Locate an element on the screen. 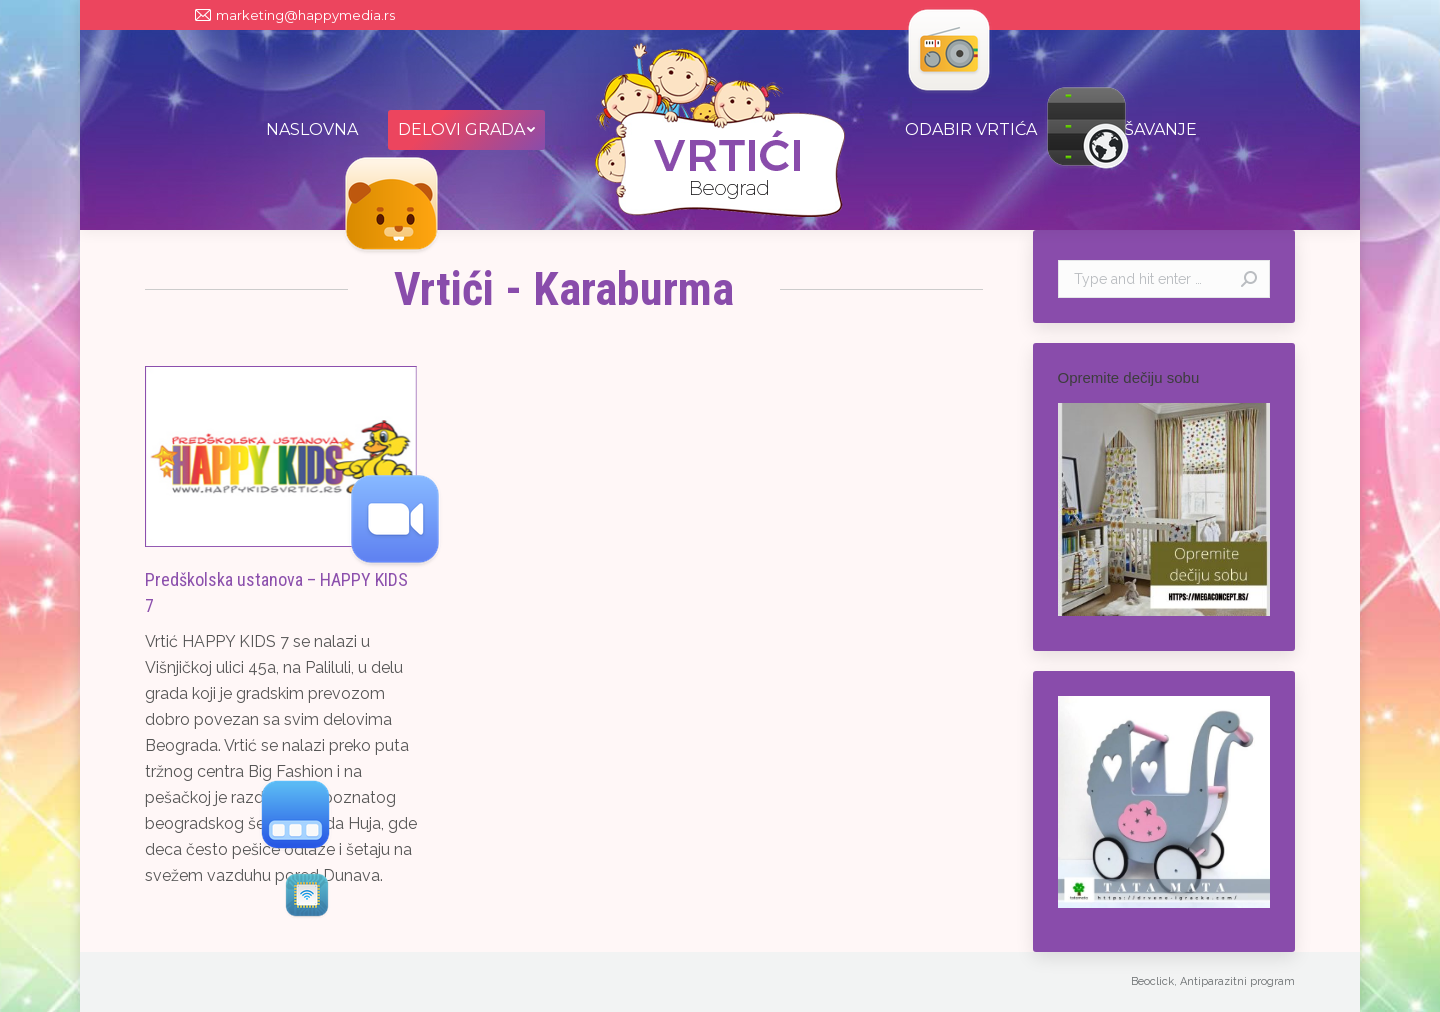 This screenshot has height=1012, width=1440. open the dock application is located at coordinates (295, 814).